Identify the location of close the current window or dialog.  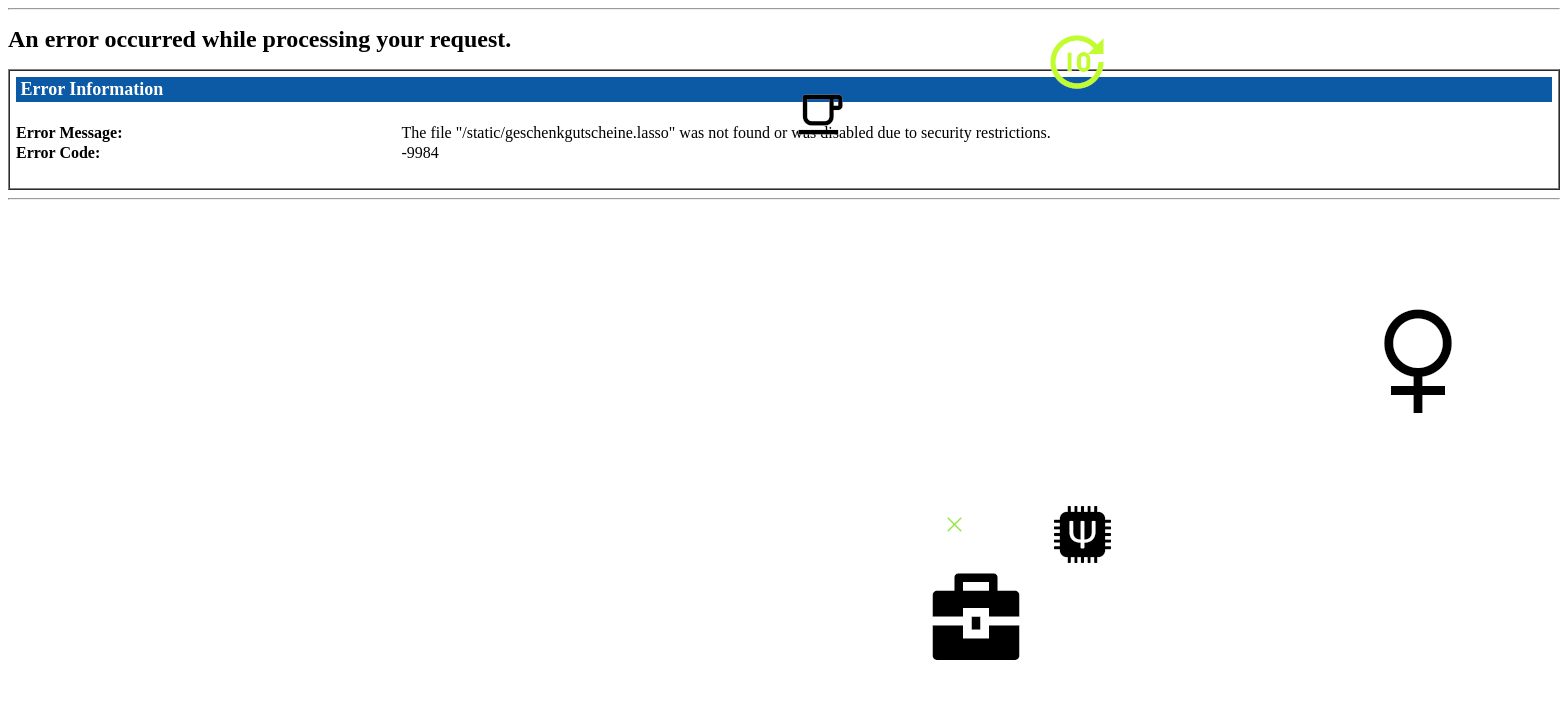
(954, 524).